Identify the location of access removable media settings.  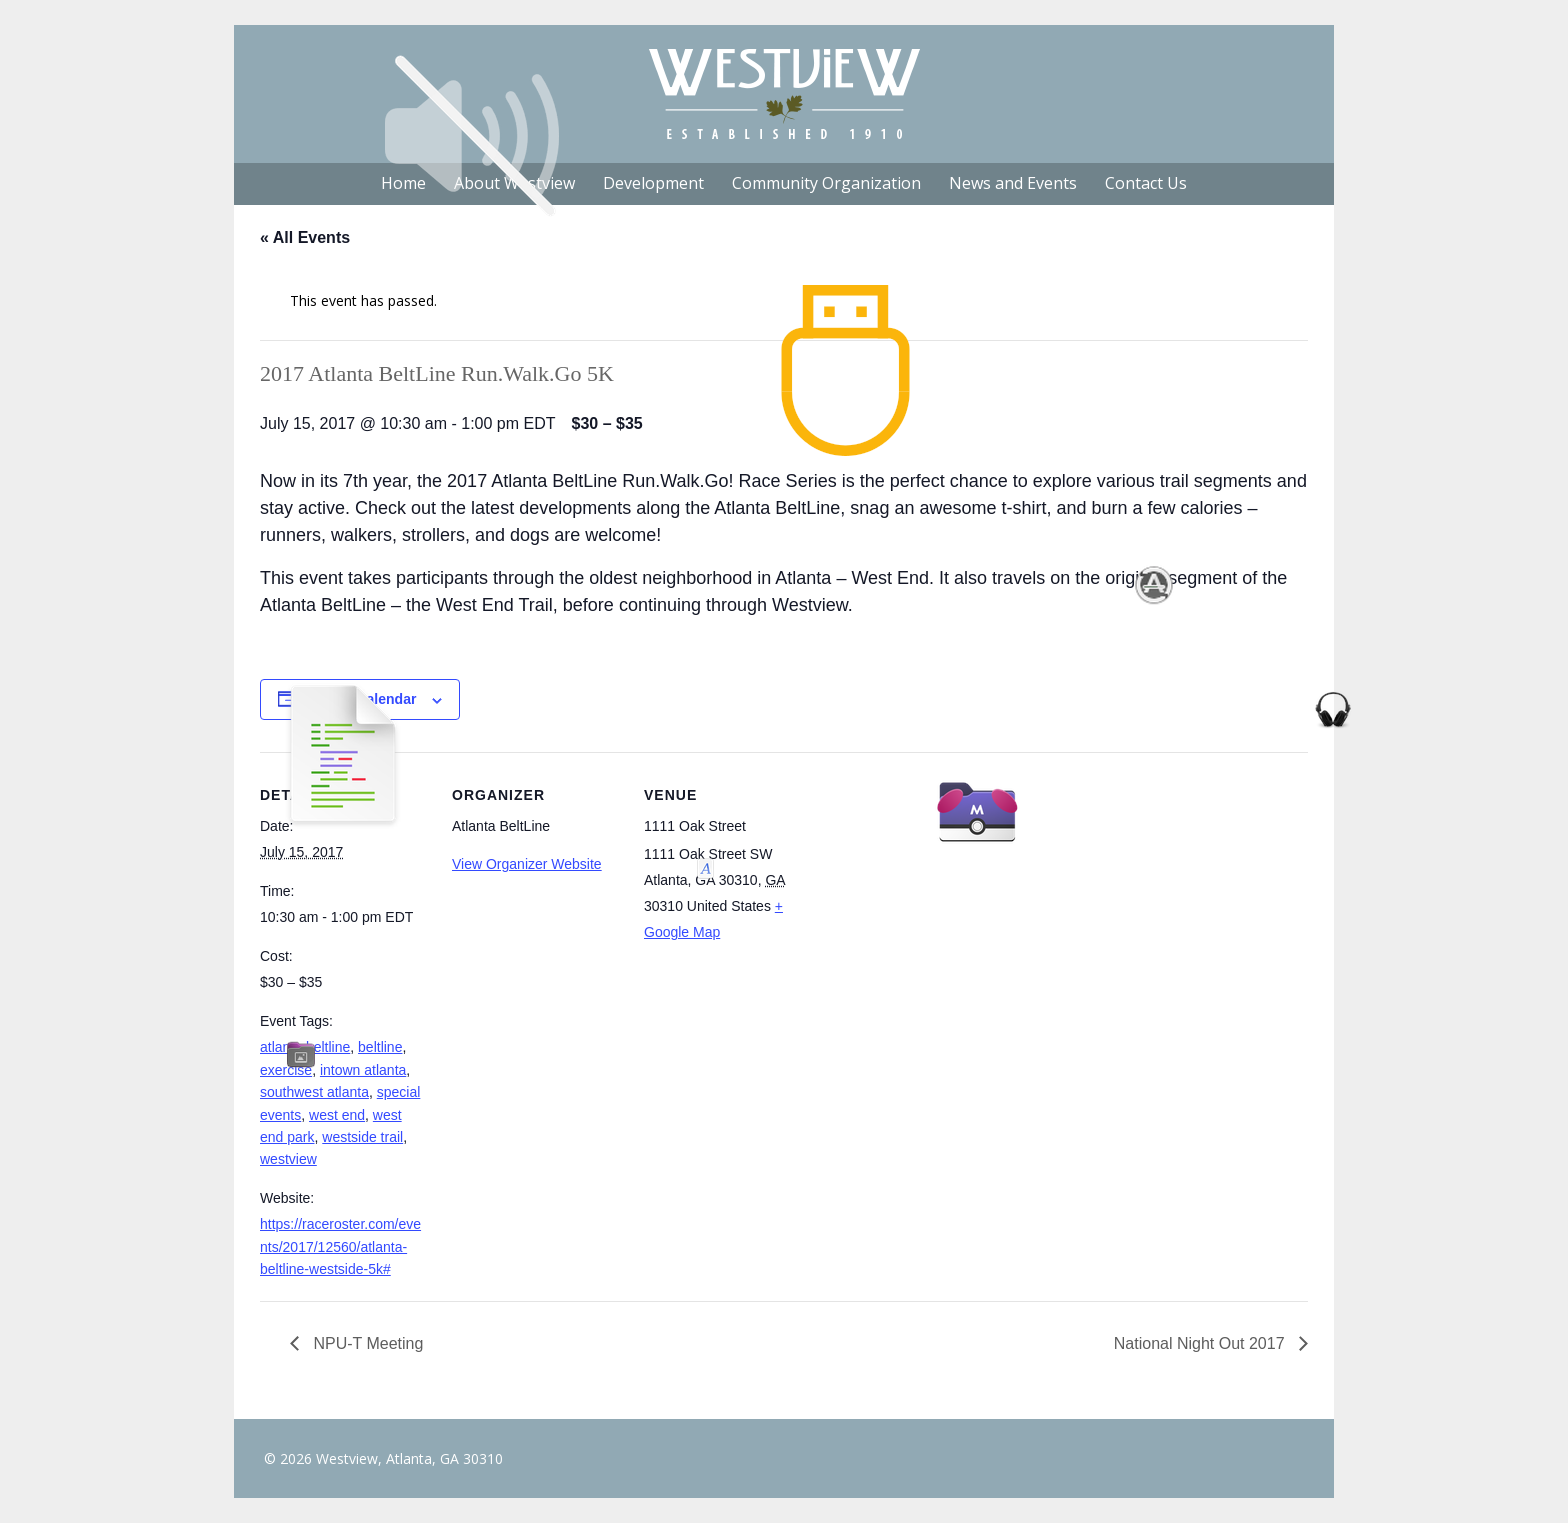
(845, 370).